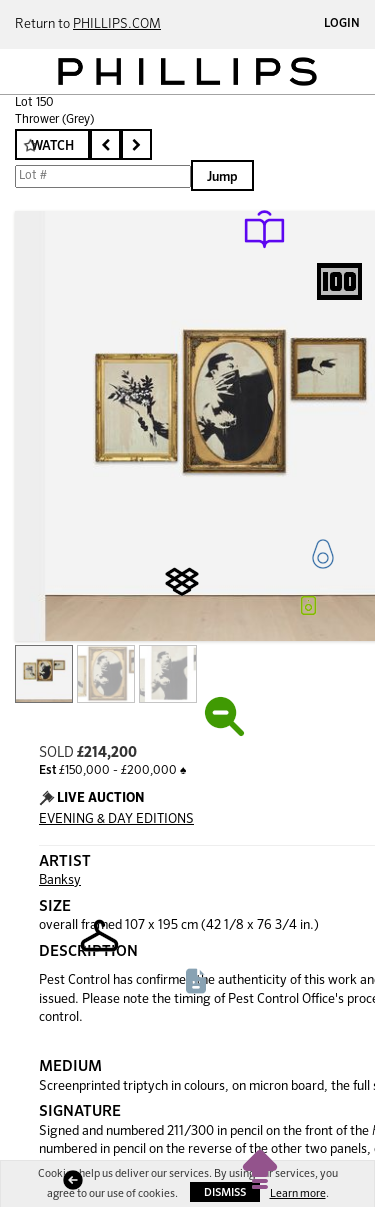 This screenshot has height=1207, width=375. What do you see at coordinates (196, 981) in the screenshot?
I see `file with neutral or pending status` at bounding box center [196, 981].